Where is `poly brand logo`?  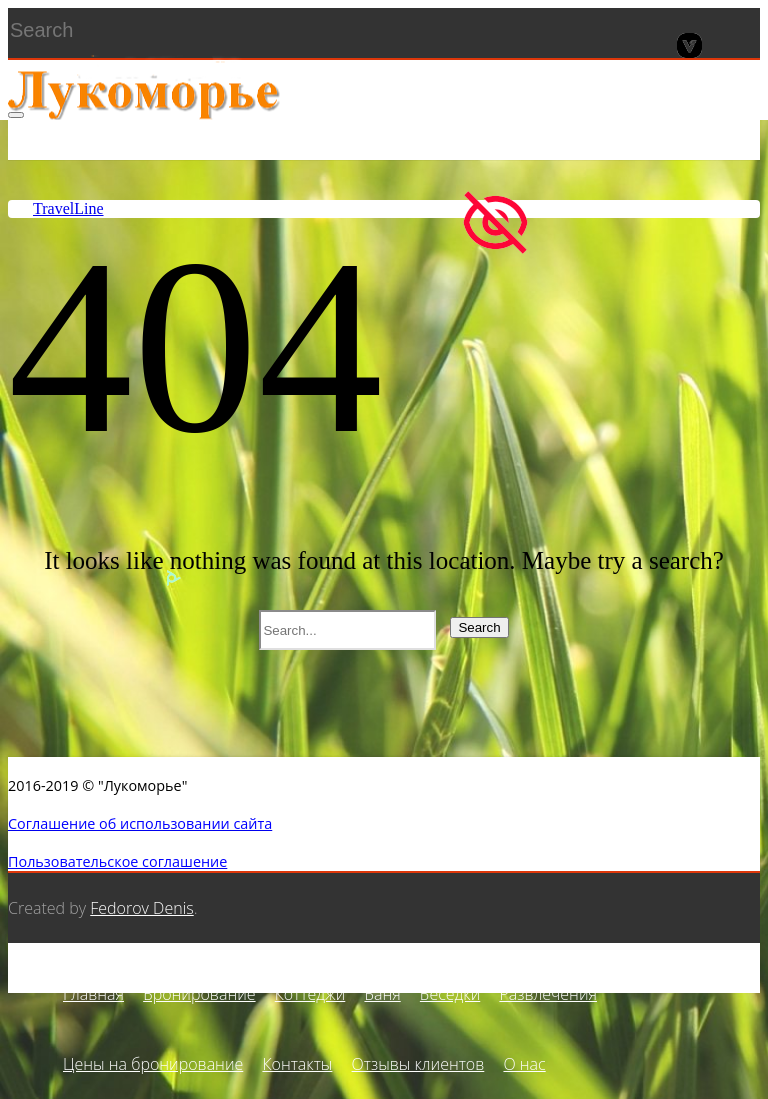
poly brand logo is located at coordinates (174, 578).